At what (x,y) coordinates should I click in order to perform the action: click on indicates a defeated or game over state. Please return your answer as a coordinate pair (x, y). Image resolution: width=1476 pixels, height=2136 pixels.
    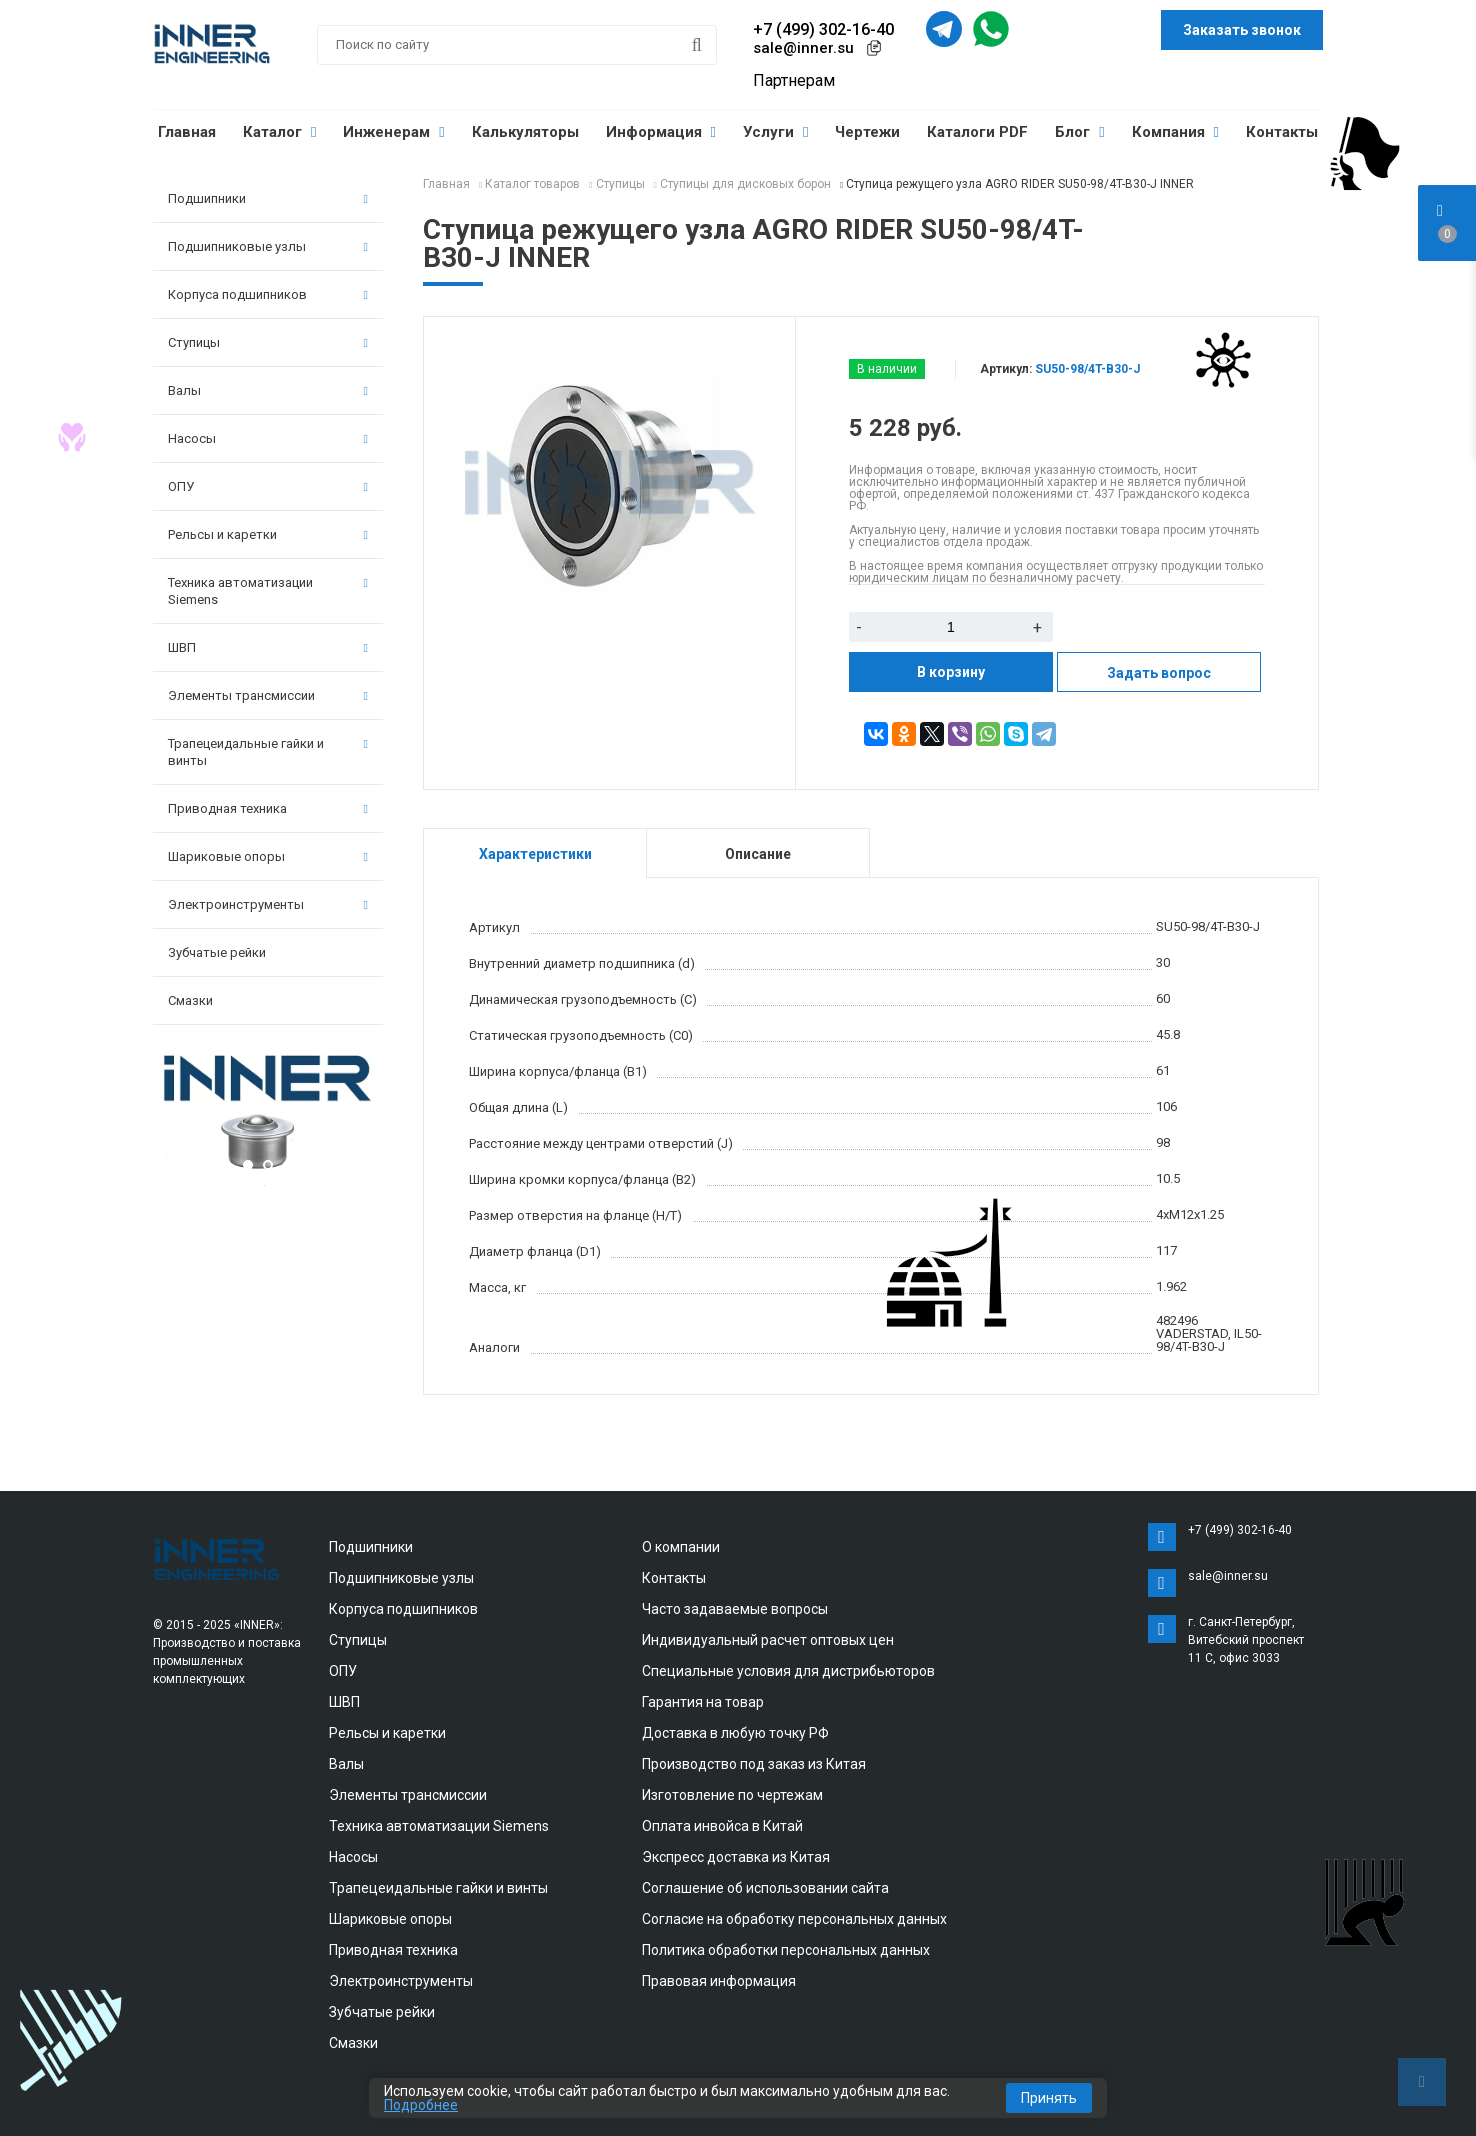
    Looking at the image, I should click on (1363, 1902).